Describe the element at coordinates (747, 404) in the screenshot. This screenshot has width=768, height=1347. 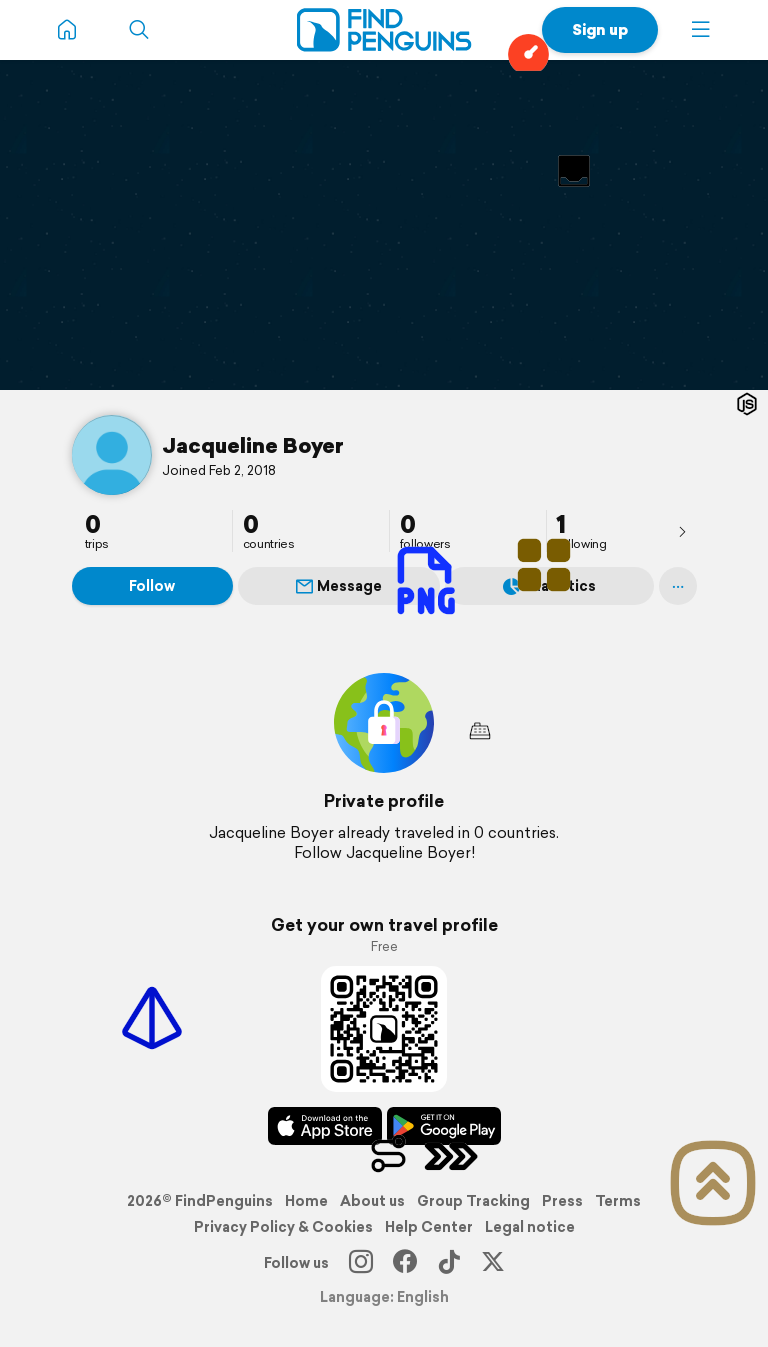
I see `Node.js runtime or server-side JavaScript indicator` at that location.